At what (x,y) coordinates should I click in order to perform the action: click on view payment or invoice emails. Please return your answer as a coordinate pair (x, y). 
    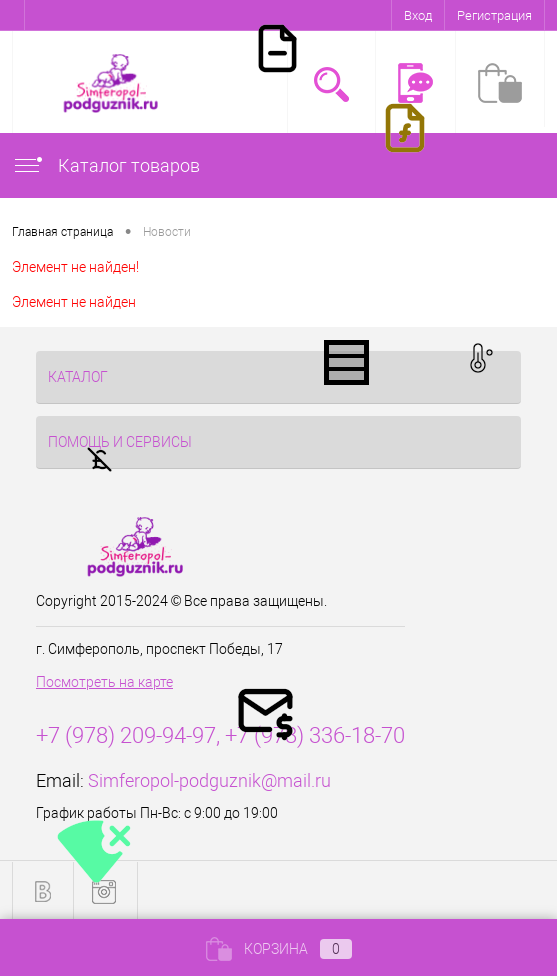
    Looking at the image, I should click on (265, 710).